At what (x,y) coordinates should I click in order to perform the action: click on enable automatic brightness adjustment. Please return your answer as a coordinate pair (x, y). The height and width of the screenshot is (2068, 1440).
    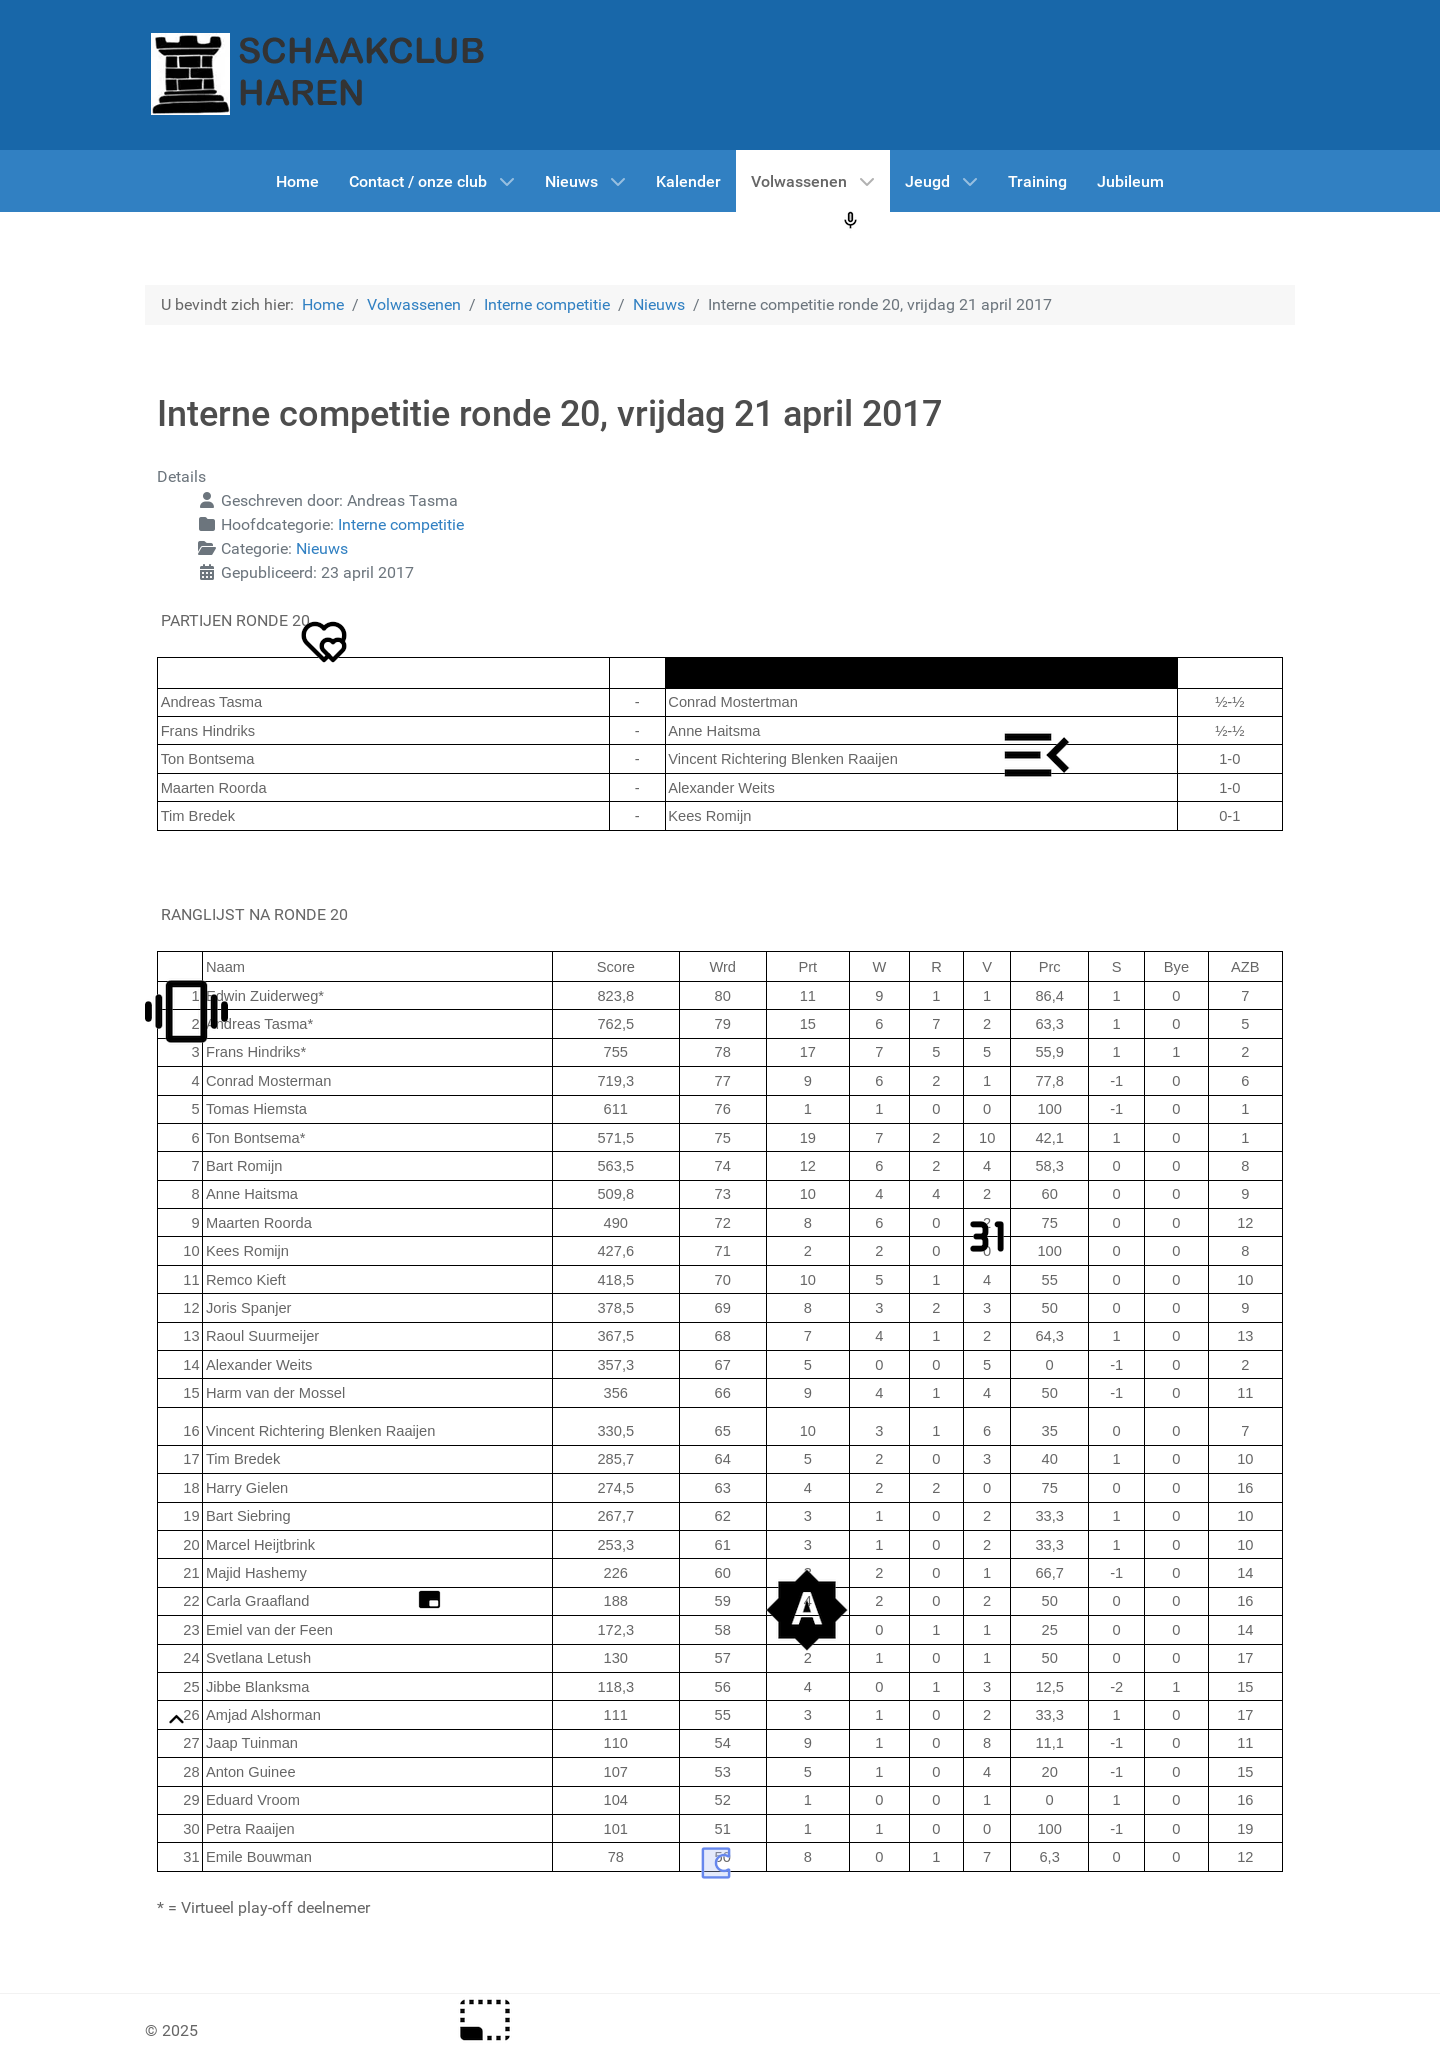
    Looking at the image, I should click on (807, 1610).